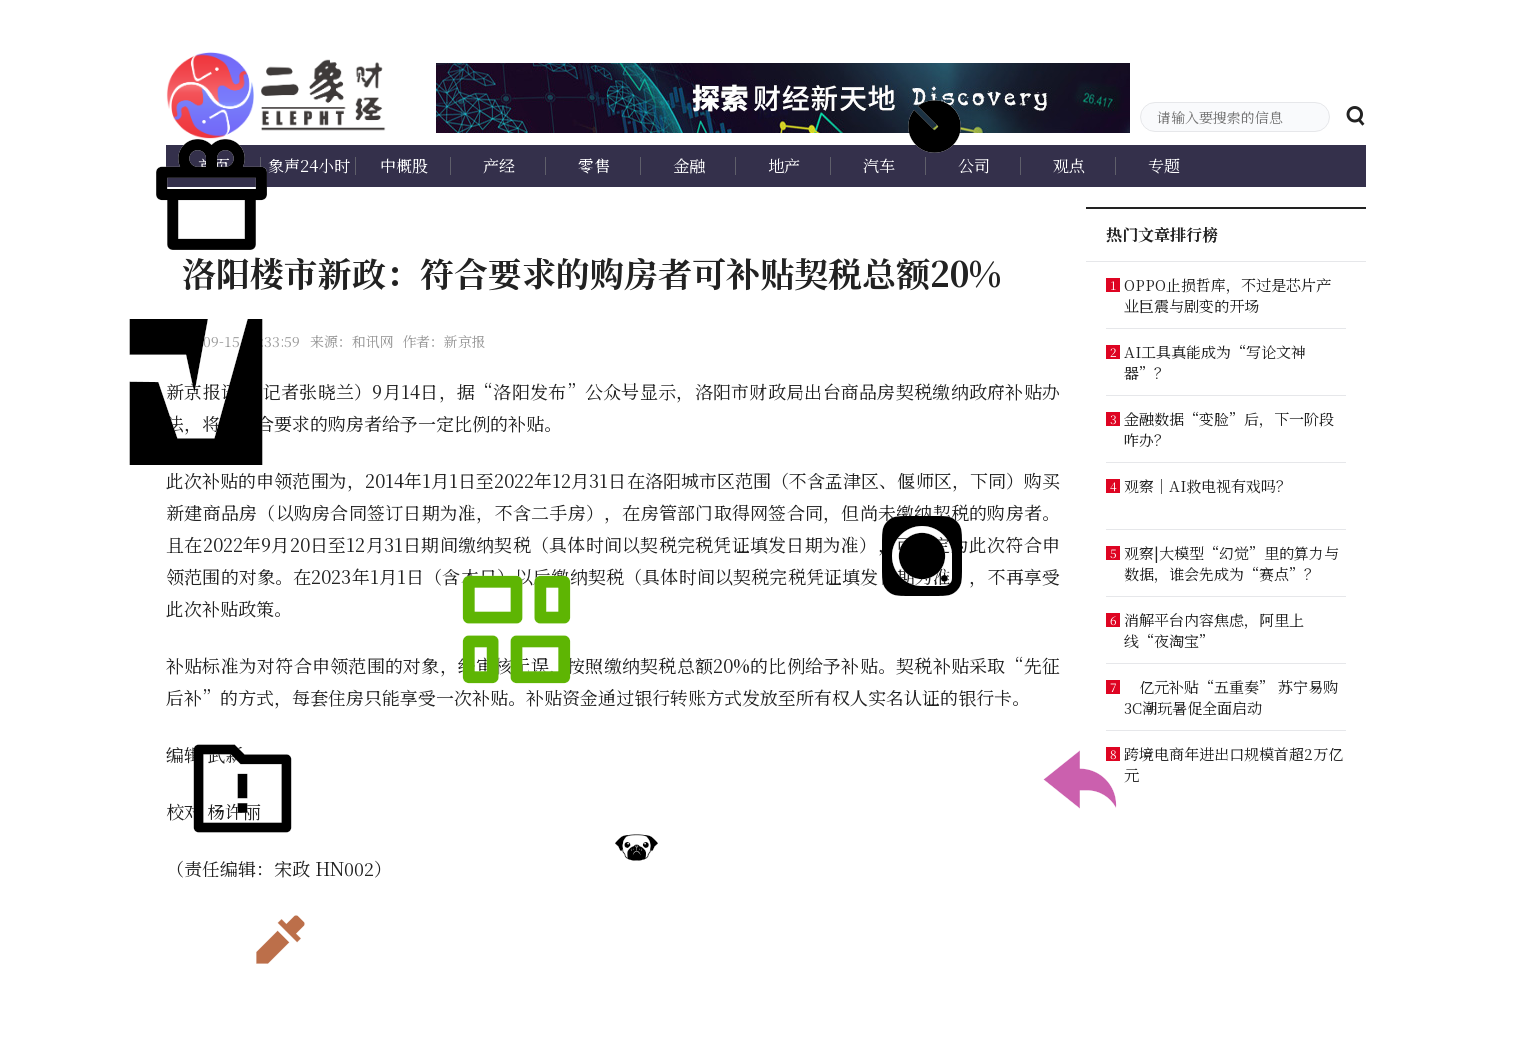  I want to click on color picker tool, so click(281, 939).